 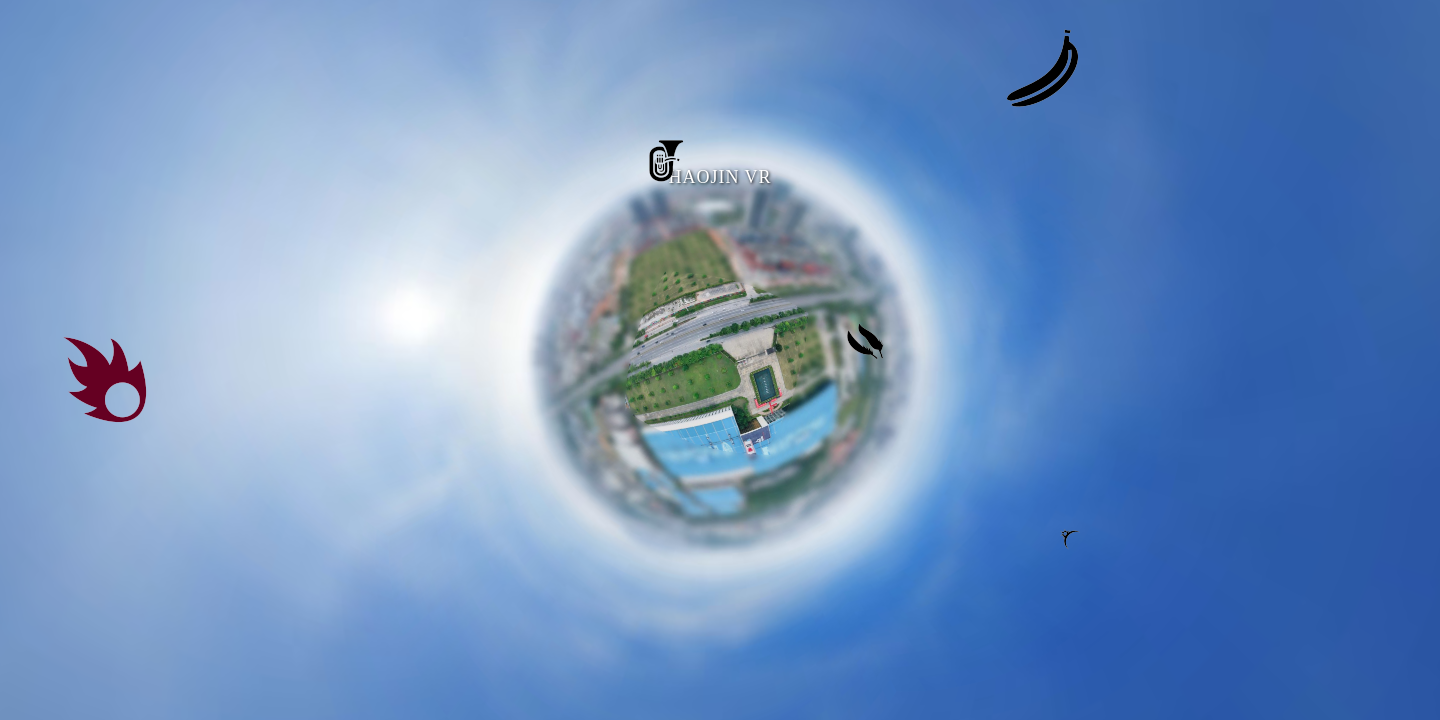 What do you see at coordinates (664, 160) in the screenshot?
I see `select tuba as your instrument` at bounding box center [664, 160].